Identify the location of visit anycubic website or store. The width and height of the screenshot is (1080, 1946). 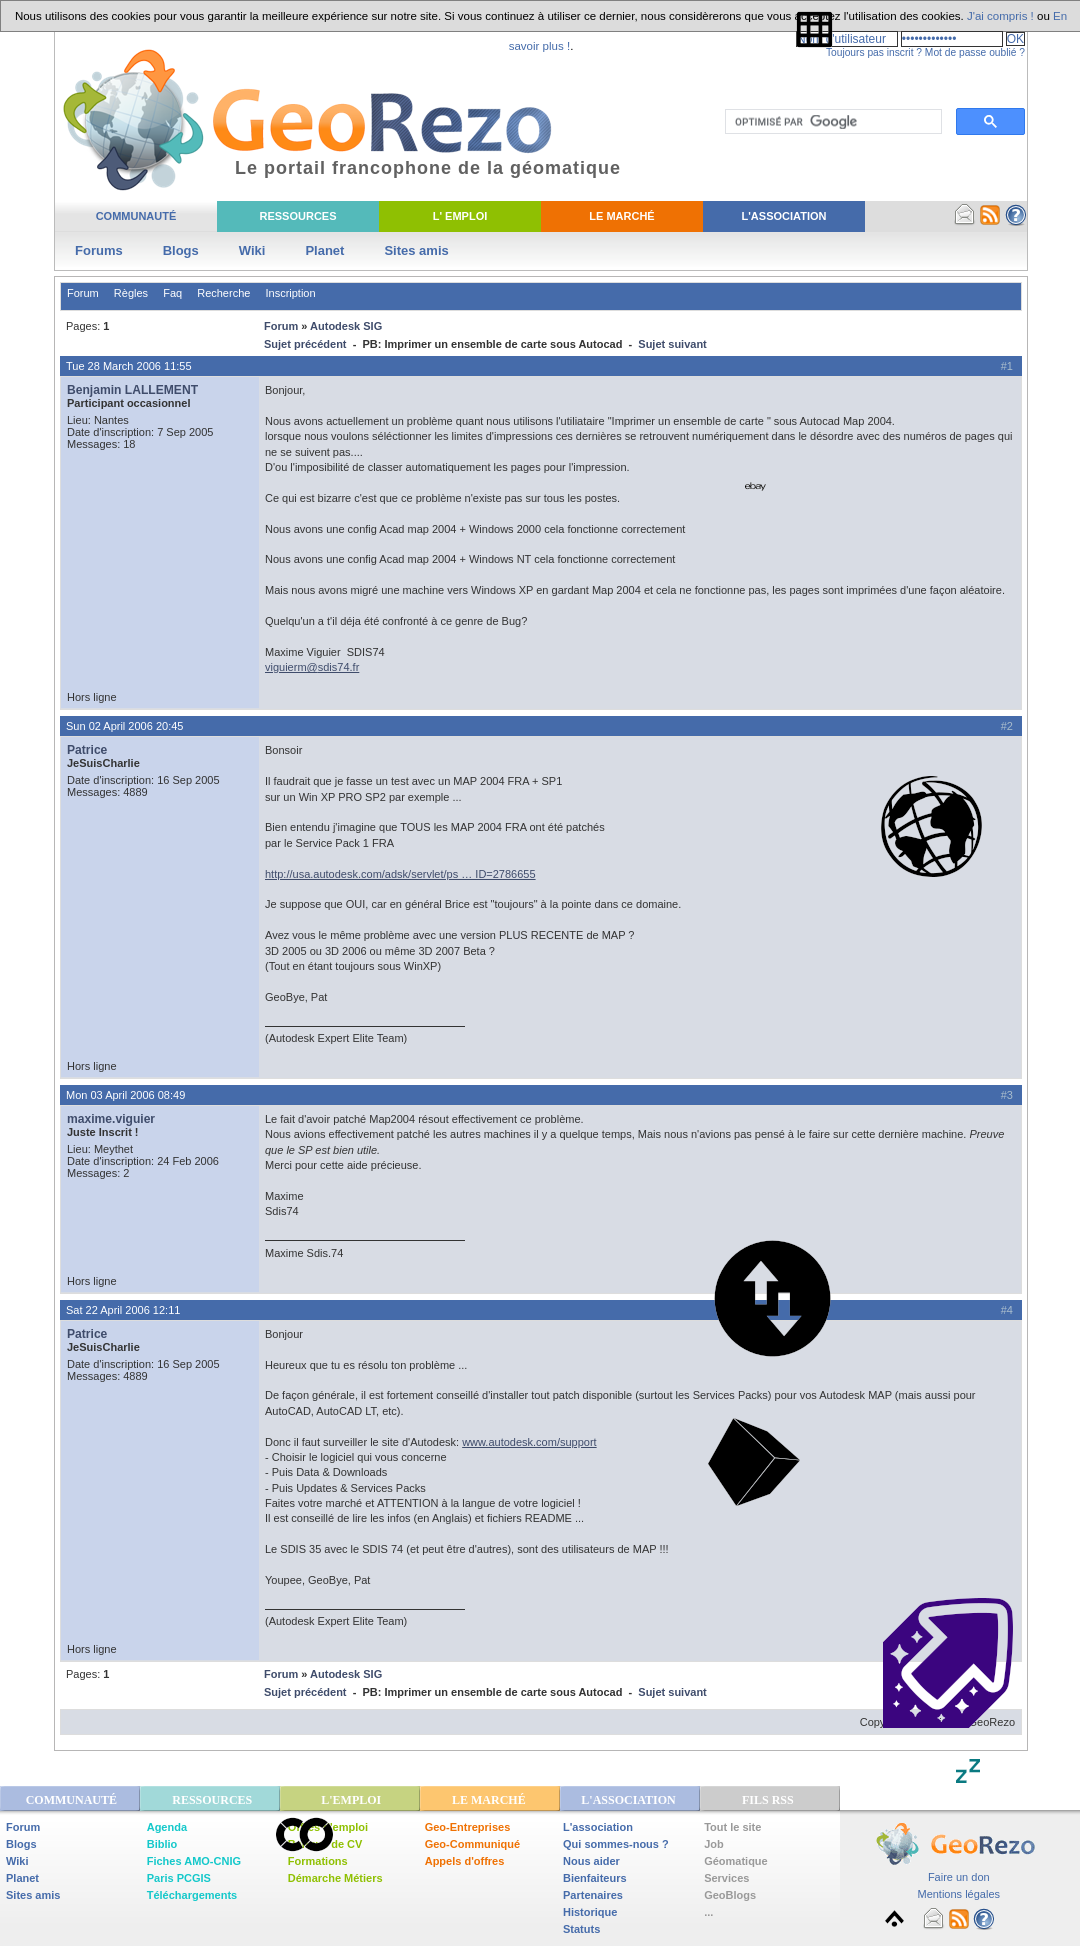
(754, 1462).